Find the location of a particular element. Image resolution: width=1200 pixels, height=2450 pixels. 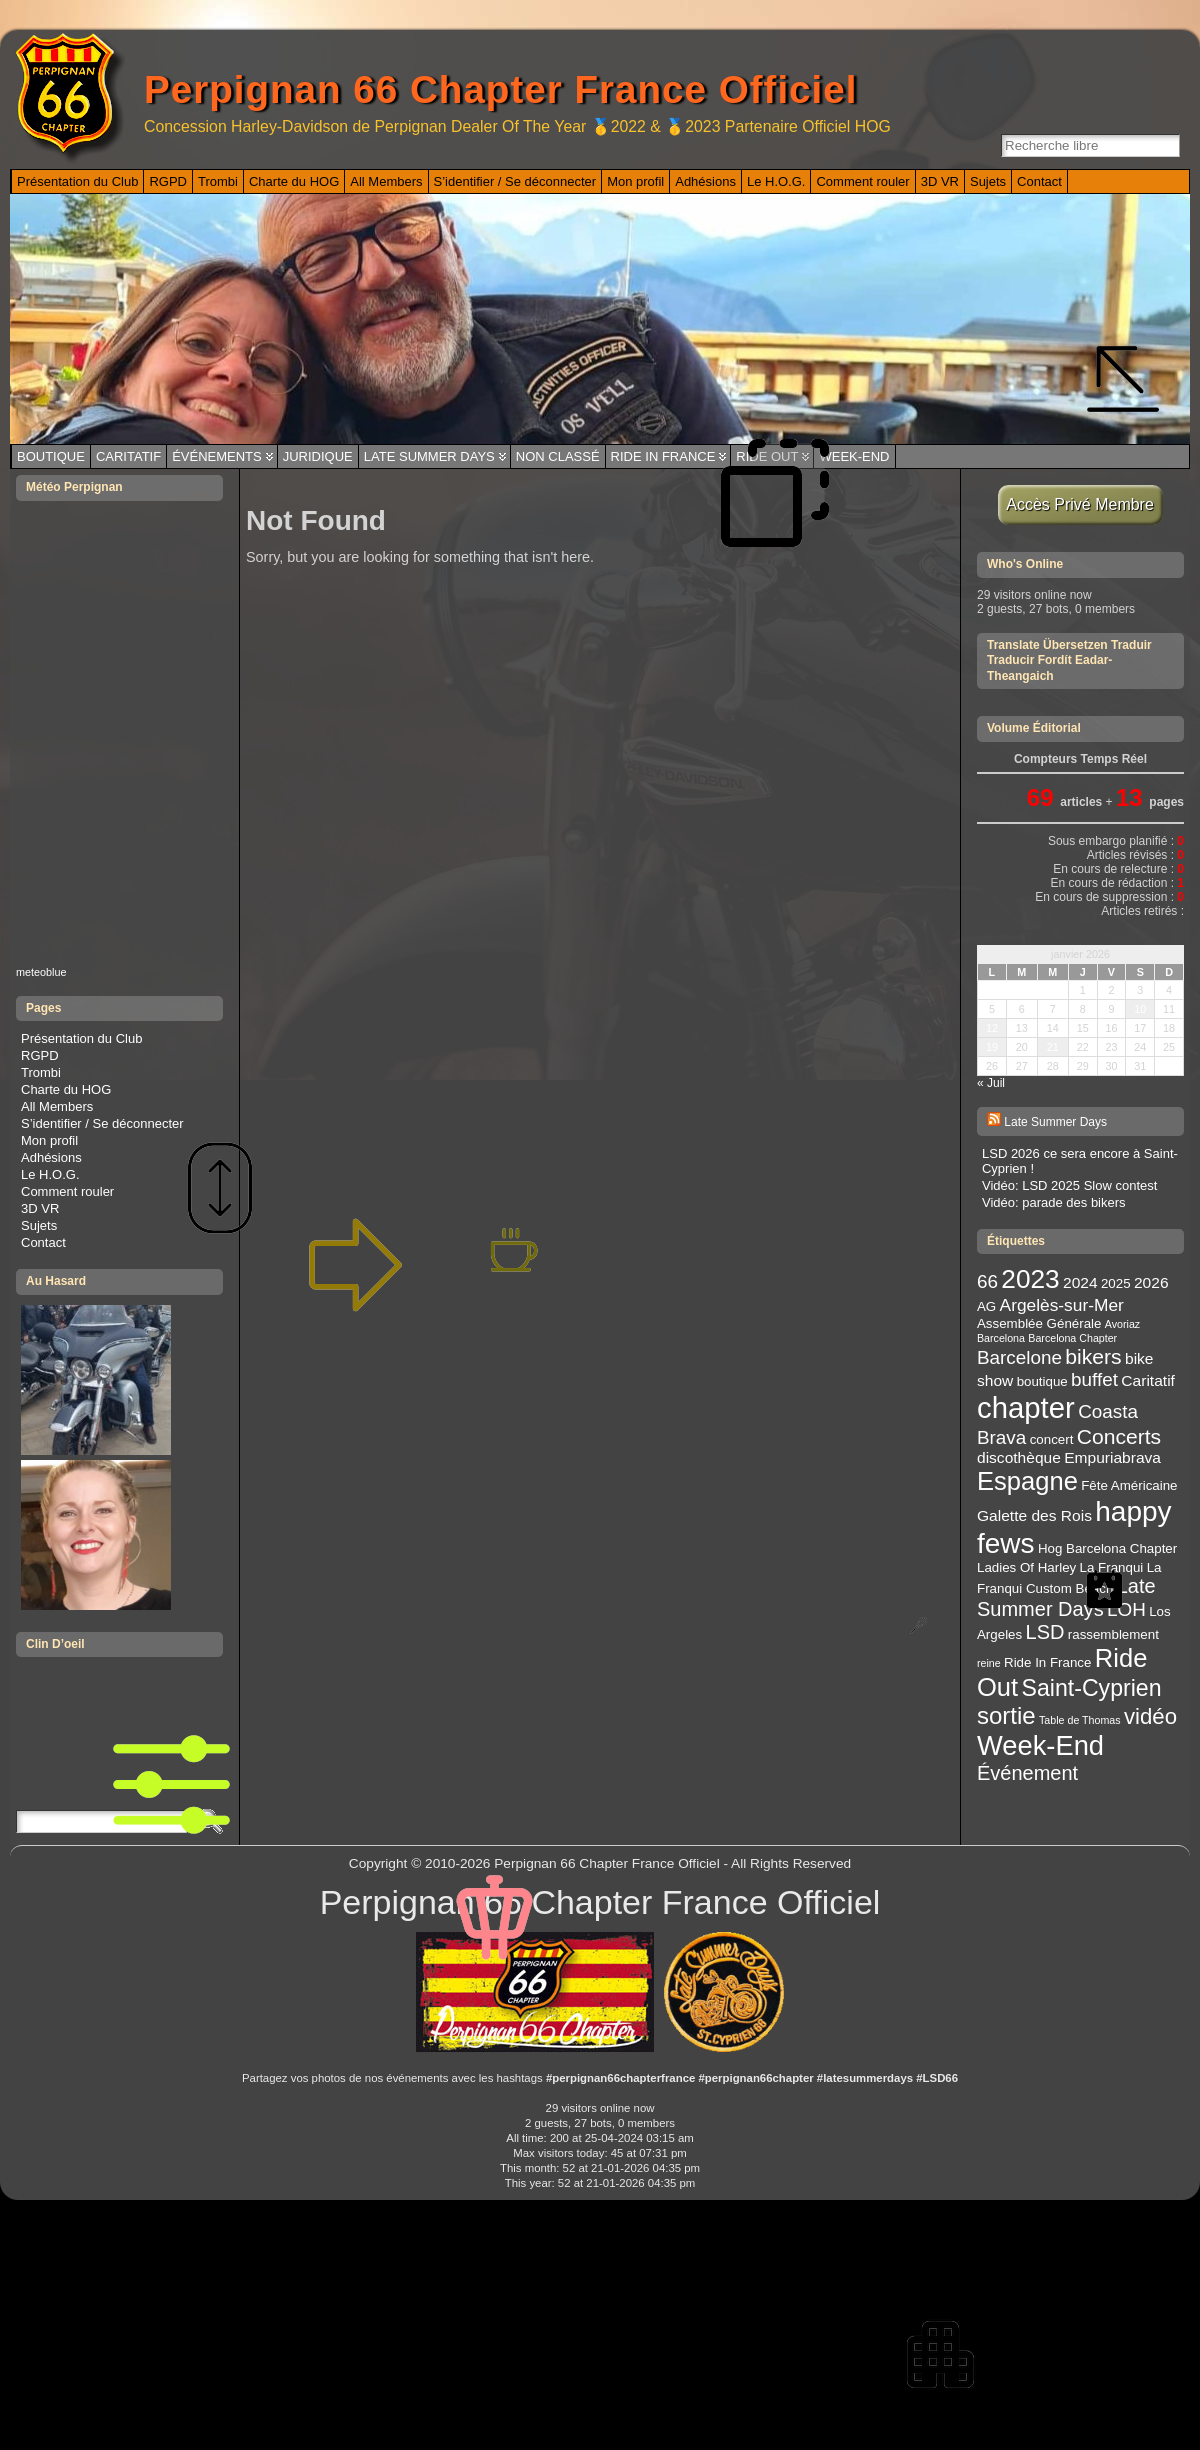

scroll up or down on the page is located at coordinates (220, 1188).